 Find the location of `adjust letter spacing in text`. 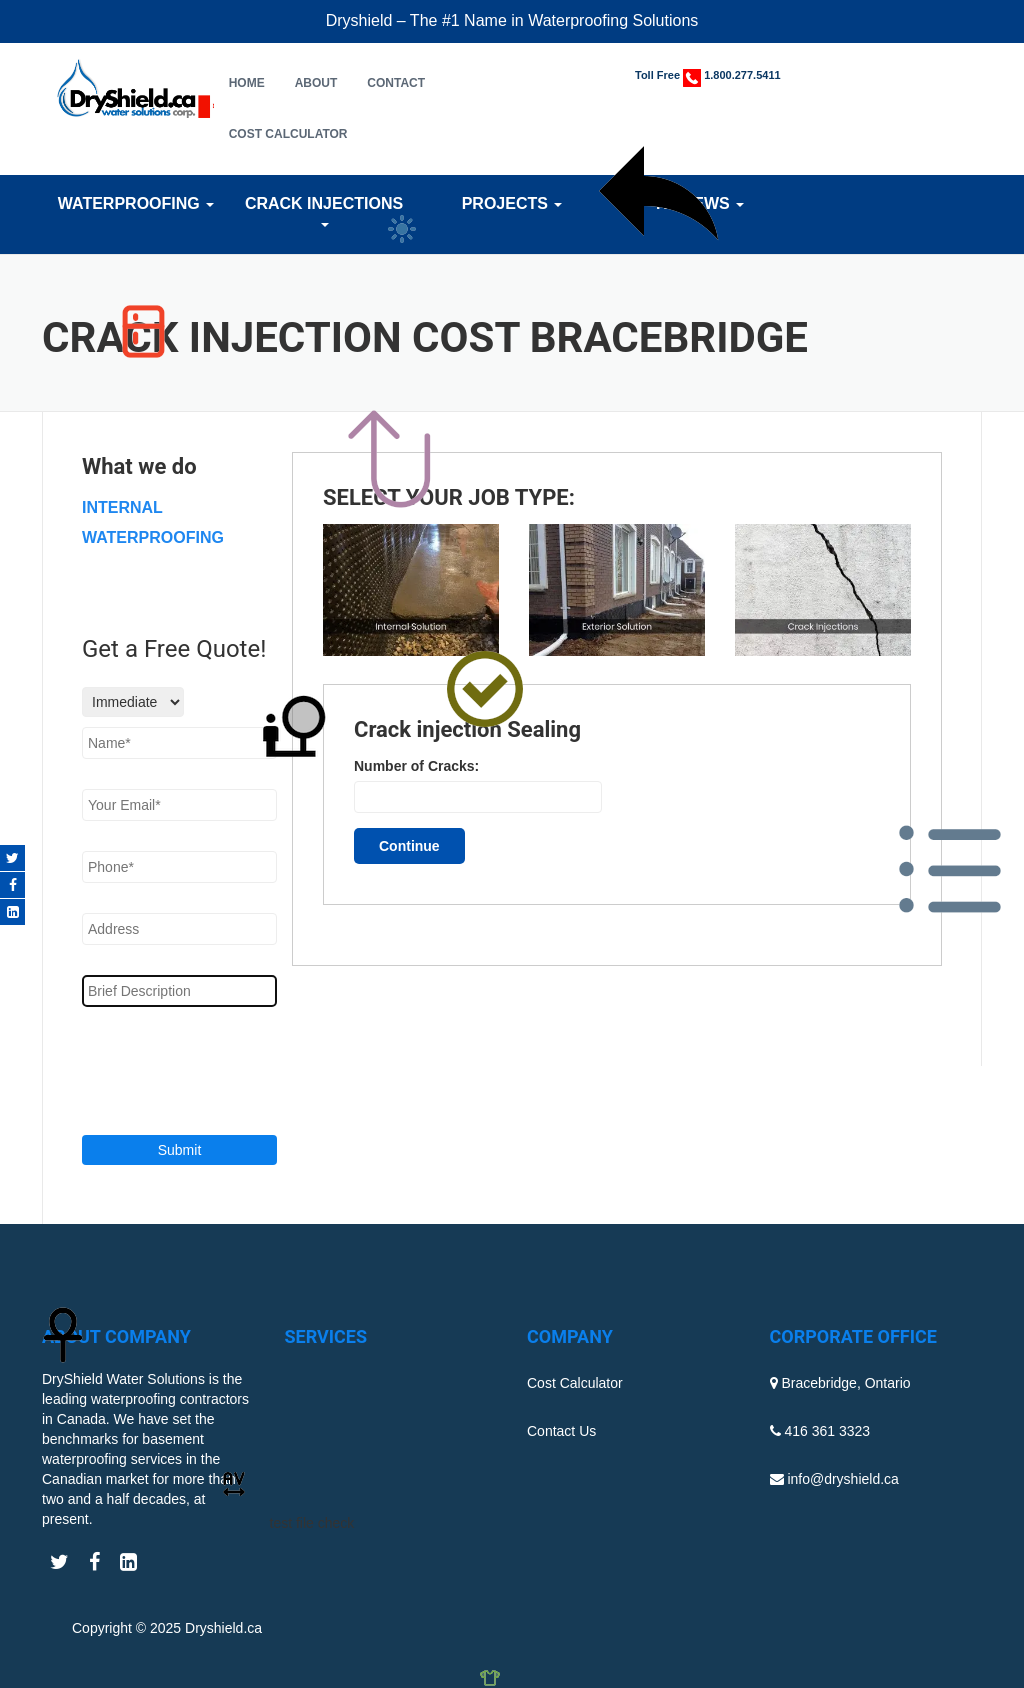

adjust letter spacing in text is located at coordinates (234, 1484).